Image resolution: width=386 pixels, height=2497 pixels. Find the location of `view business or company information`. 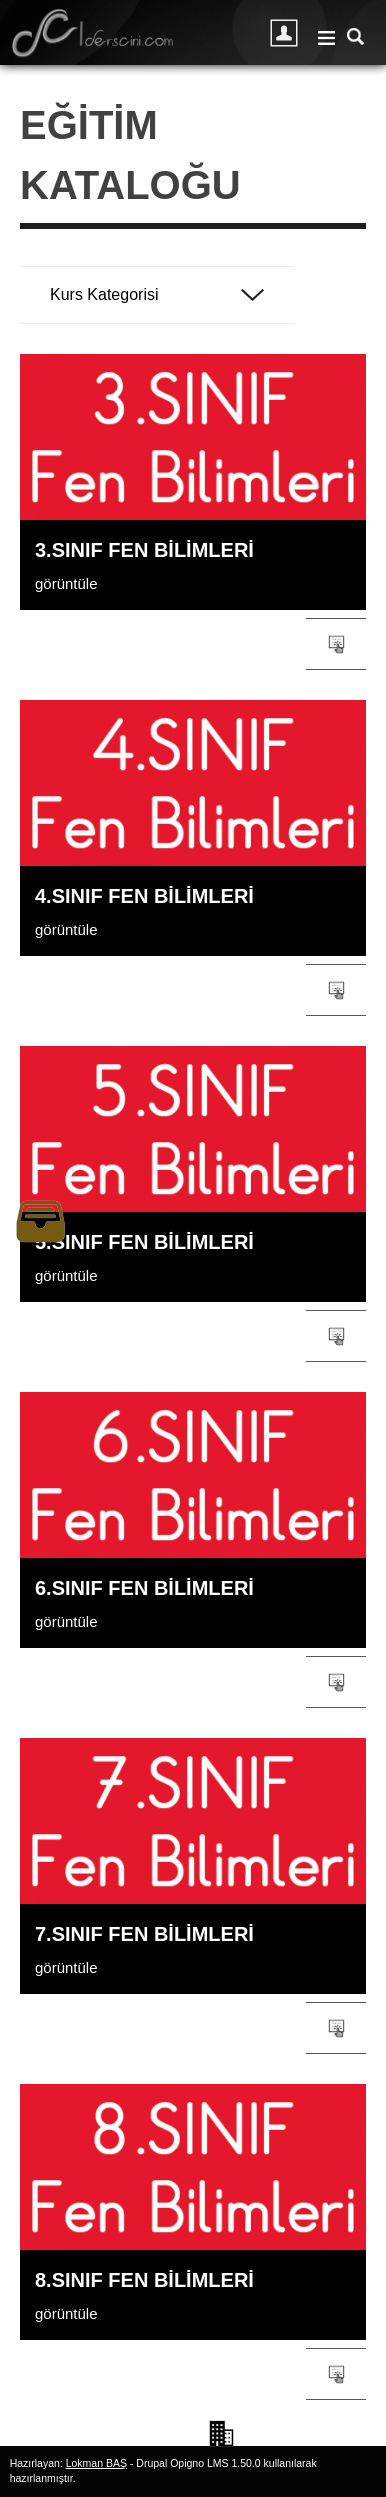

view business or company information is located at coordinates (221, 2433).